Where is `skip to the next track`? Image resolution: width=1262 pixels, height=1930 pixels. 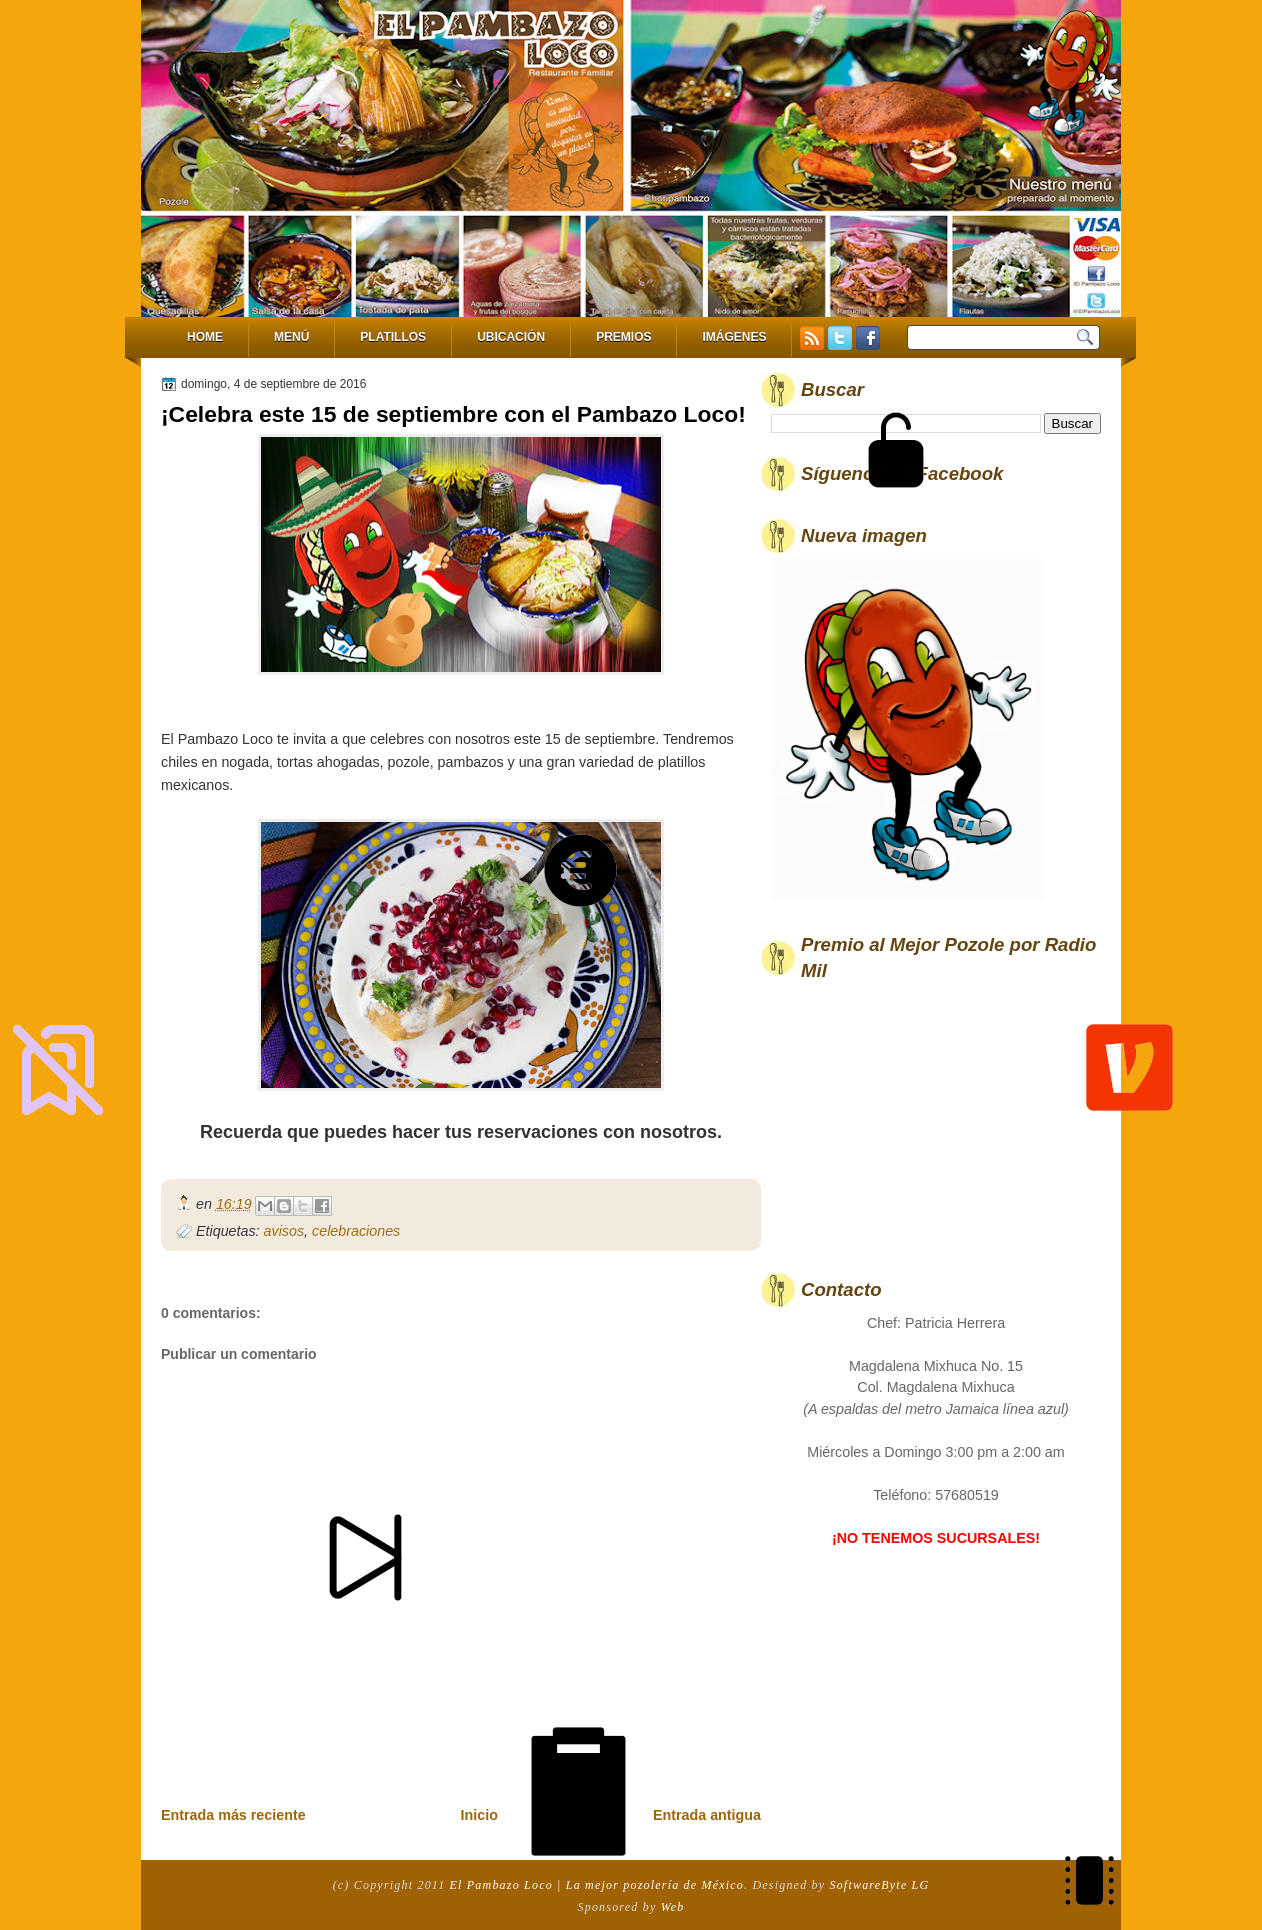 skip to the next track is located at coordinates (365, 1557).